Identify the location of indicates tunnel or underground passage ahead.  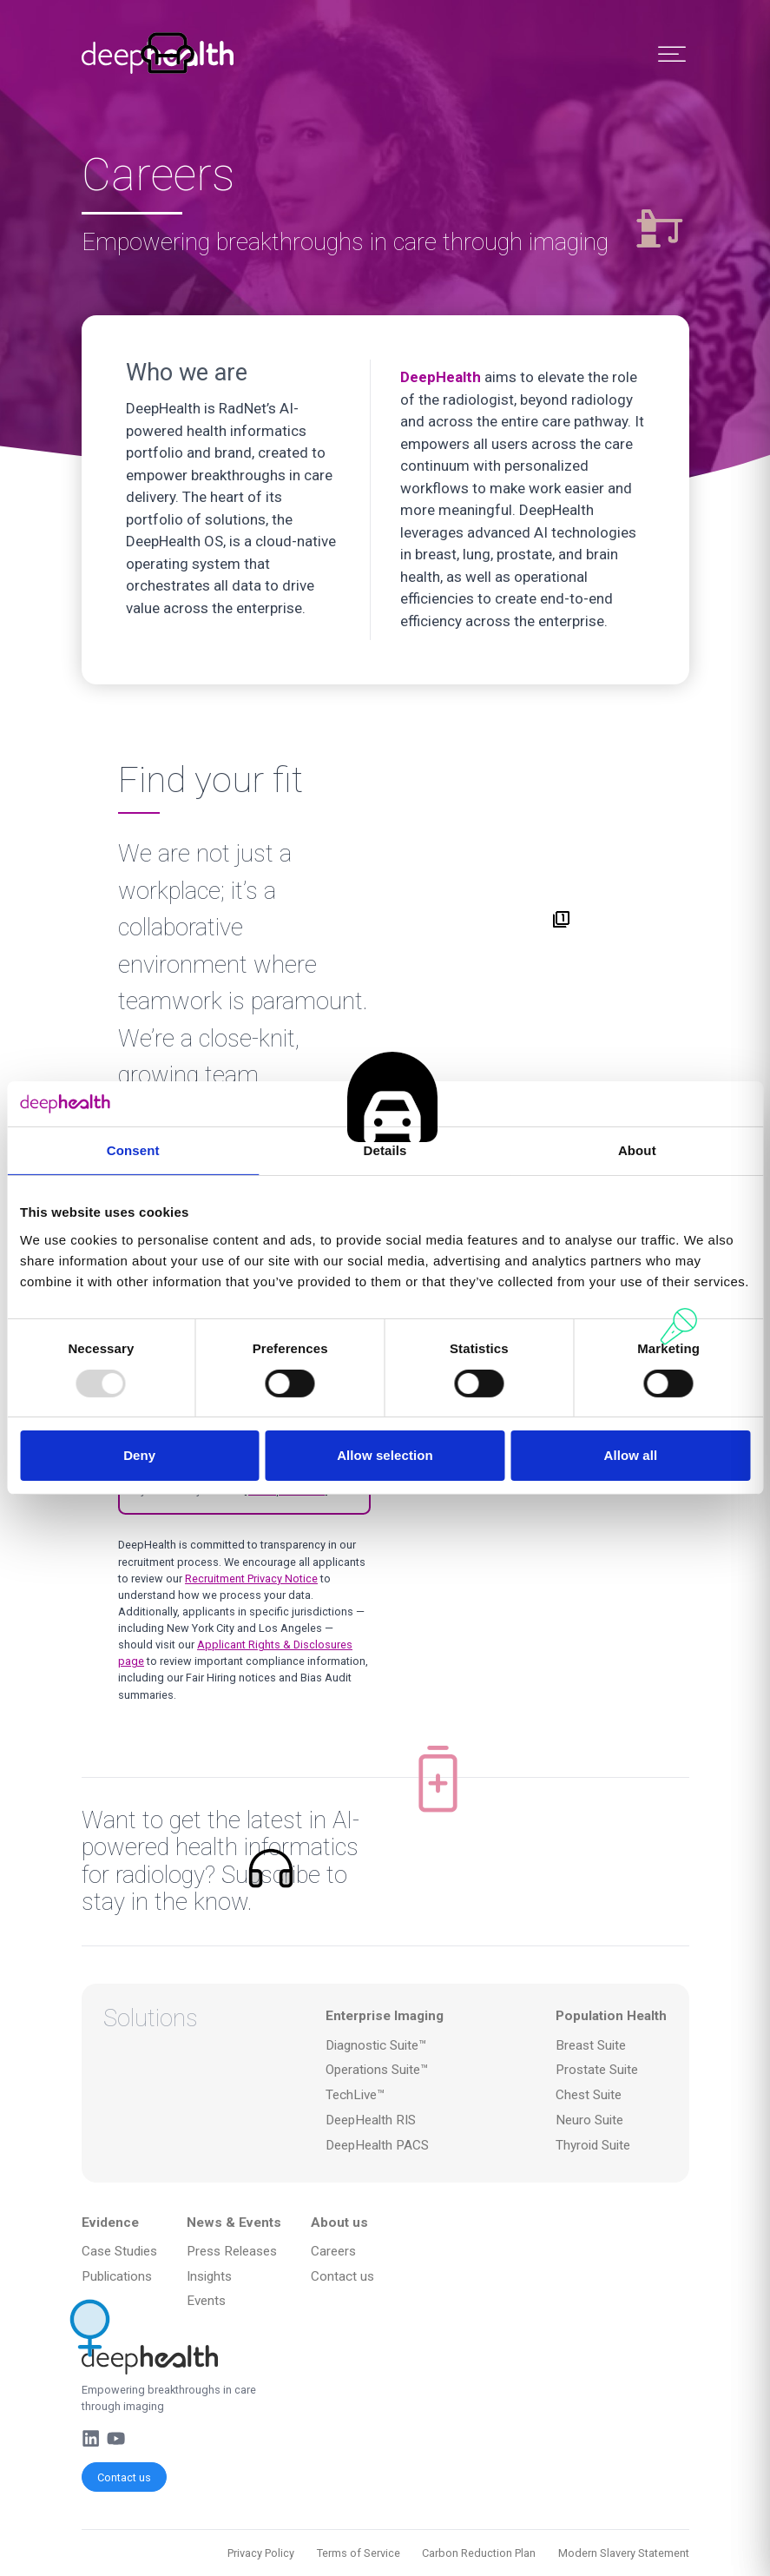
(392, 1097).